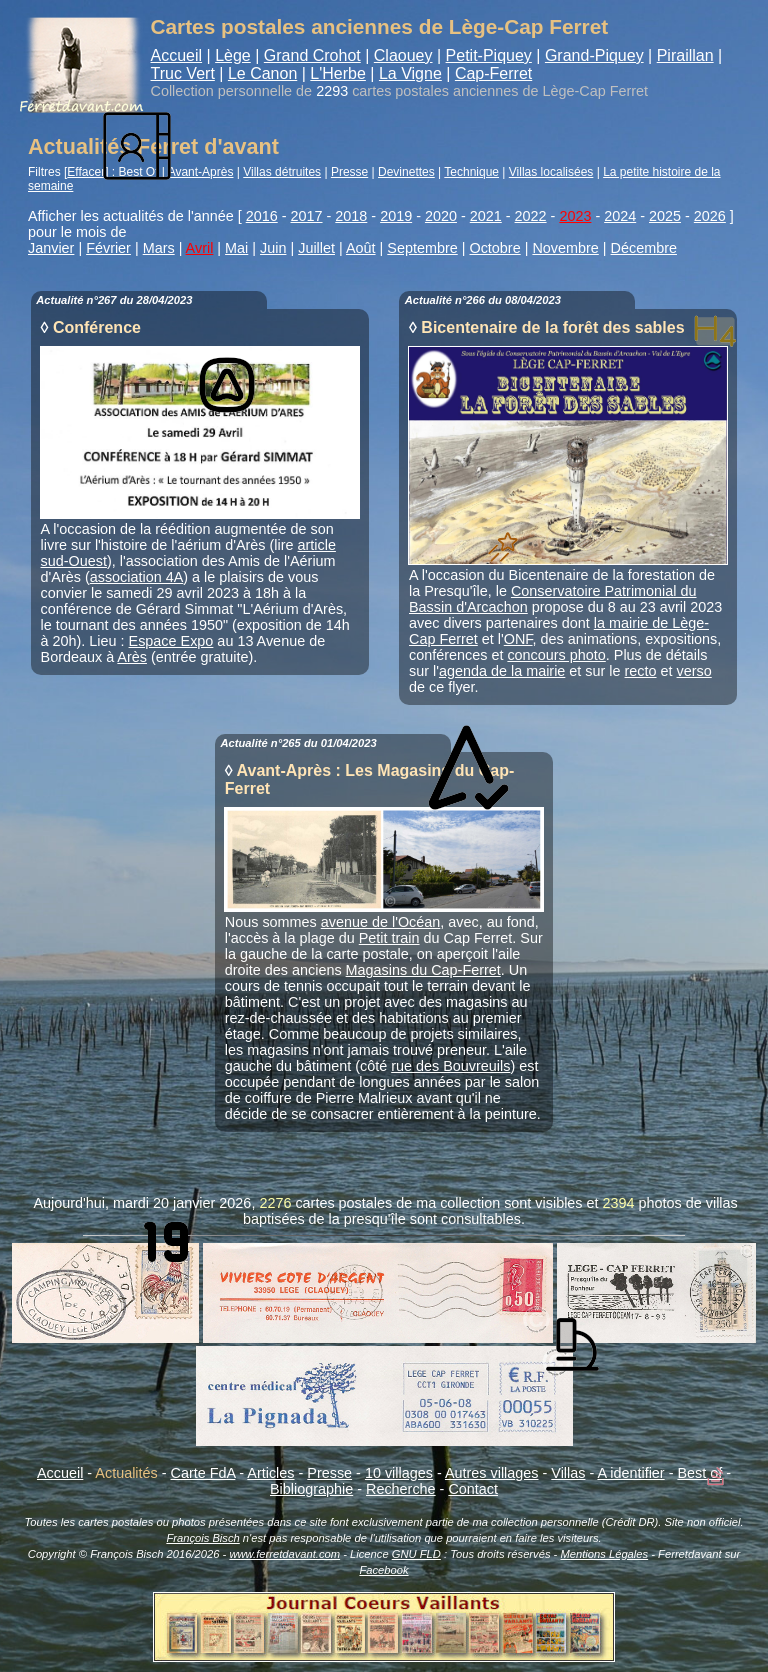 The height and width of the screenshot is (1672, 768). What do you see at coordinates (503, 547) in the screenshot?
I see `mark as favorite or highlight content` at bounding box center [503, 547].